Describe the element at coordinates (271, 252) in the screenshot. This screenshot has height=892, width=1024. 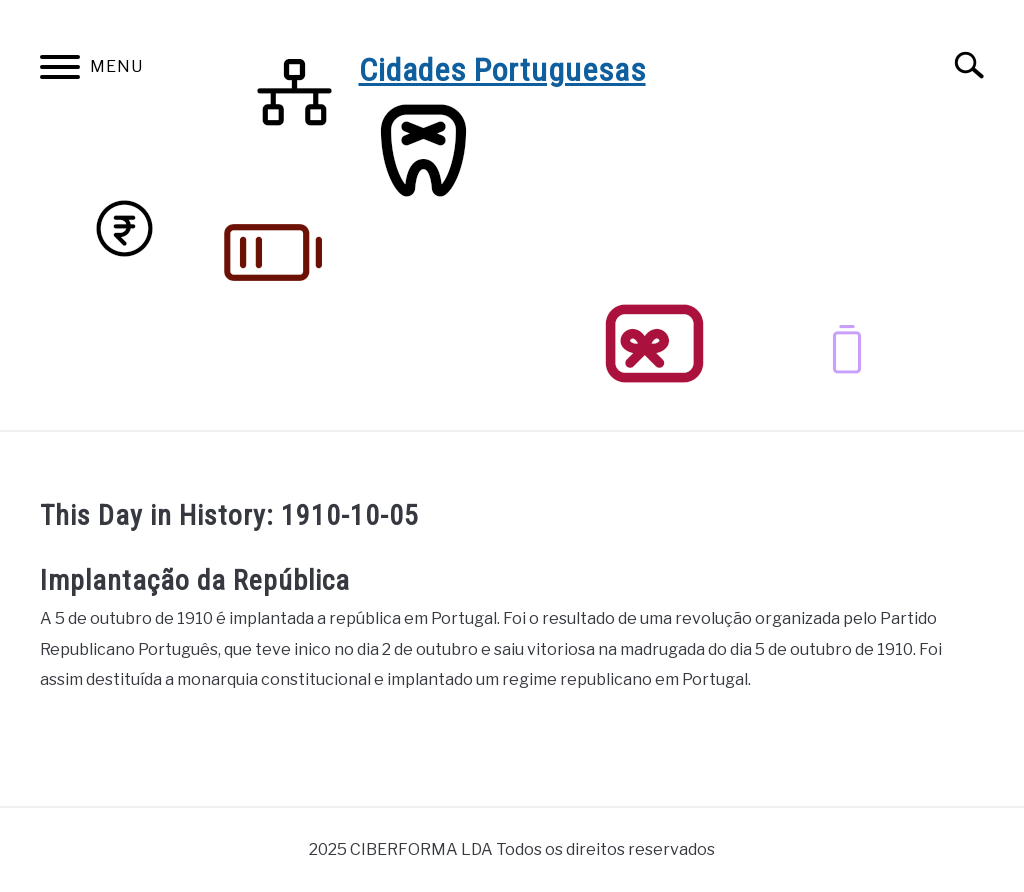
I see `indicates medium battery level` at that location.